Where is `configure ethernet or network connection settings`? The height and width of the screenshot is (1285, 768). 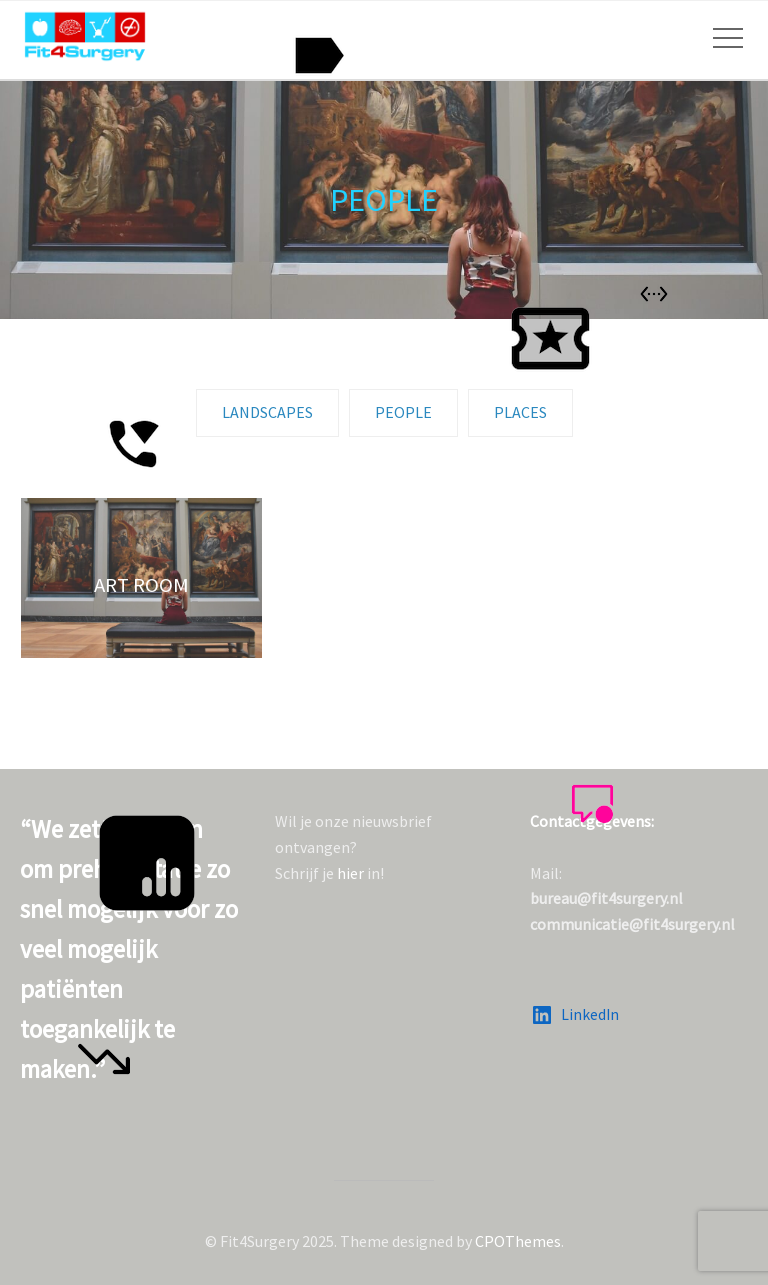 configure ethernet or network connection settings is located at coordinates (654, 294).